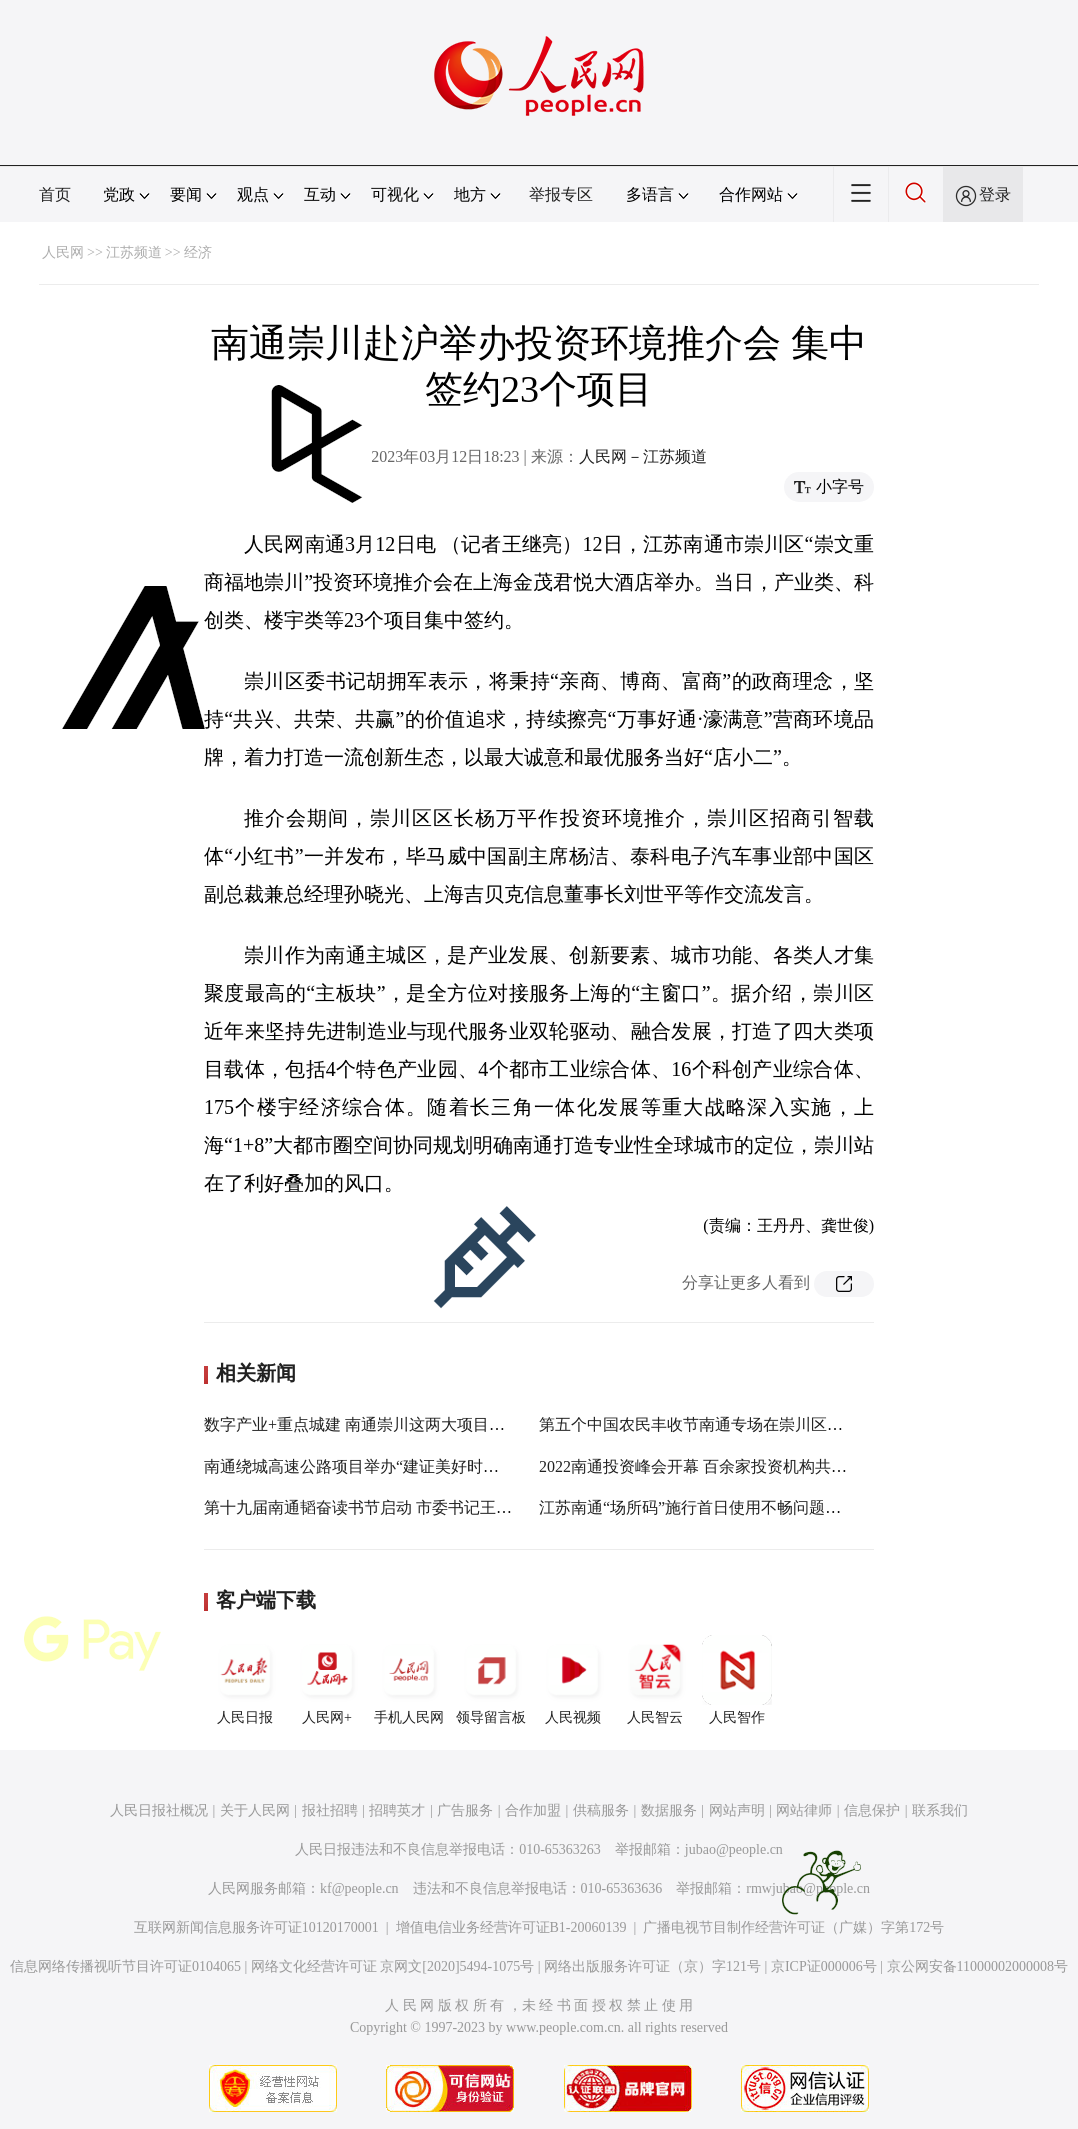 The height and width of the screenshot is (2129, 1078). Describe the element at coordinates (133, 657) in the screenshot. I see `algorand cryptocurrency or blockchain platform logo` at that location.